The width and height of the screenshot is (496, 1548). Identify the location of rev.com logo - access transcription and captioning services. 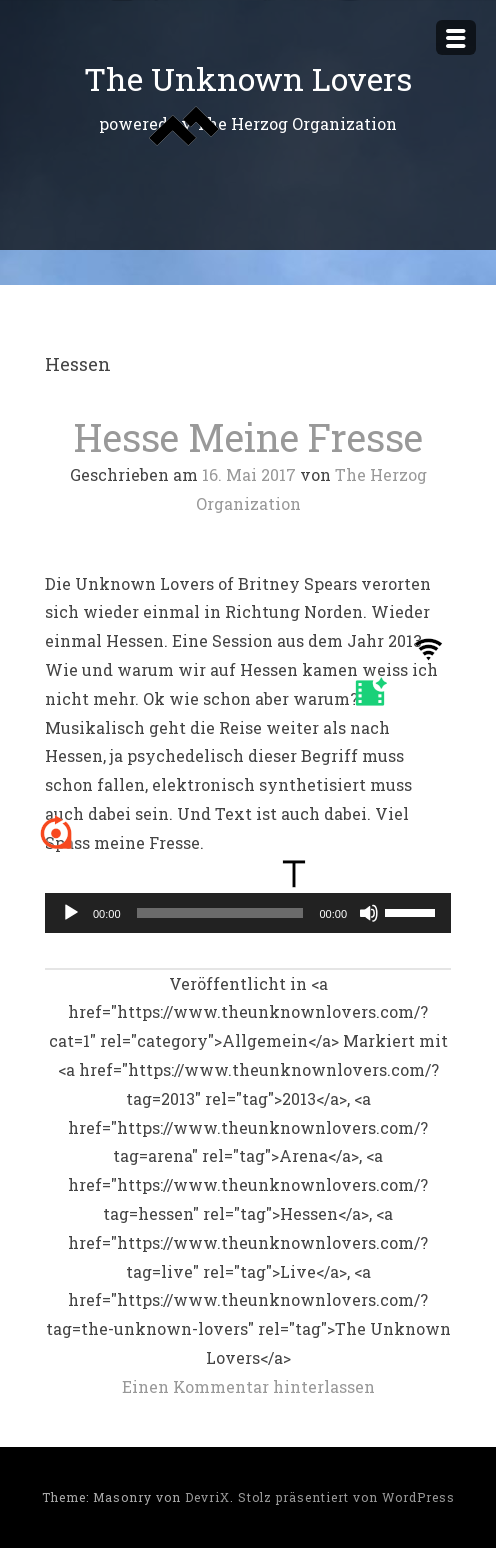
(56, 832).